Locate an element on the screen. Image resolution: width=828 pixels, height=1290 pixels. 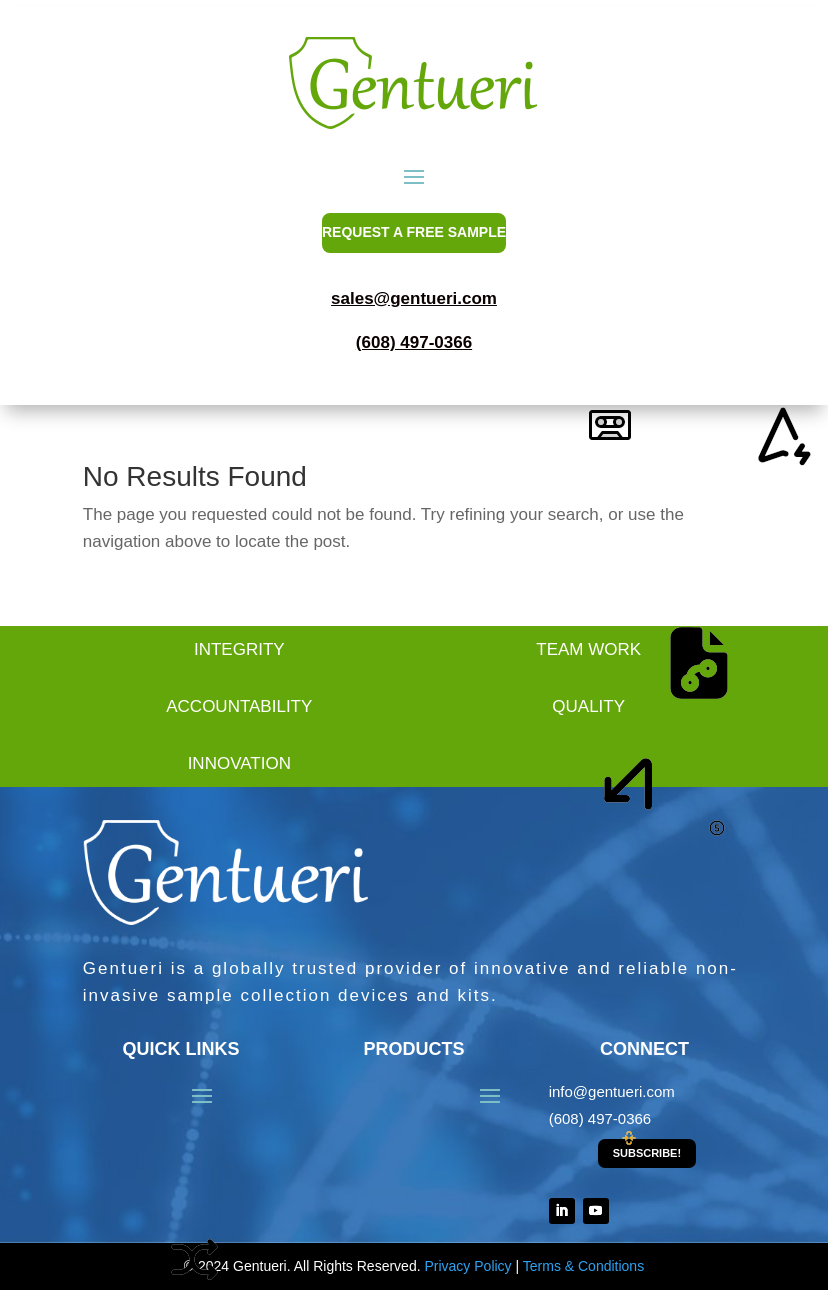
access audio recordings or voice memos is located at coordinates (610, 425).